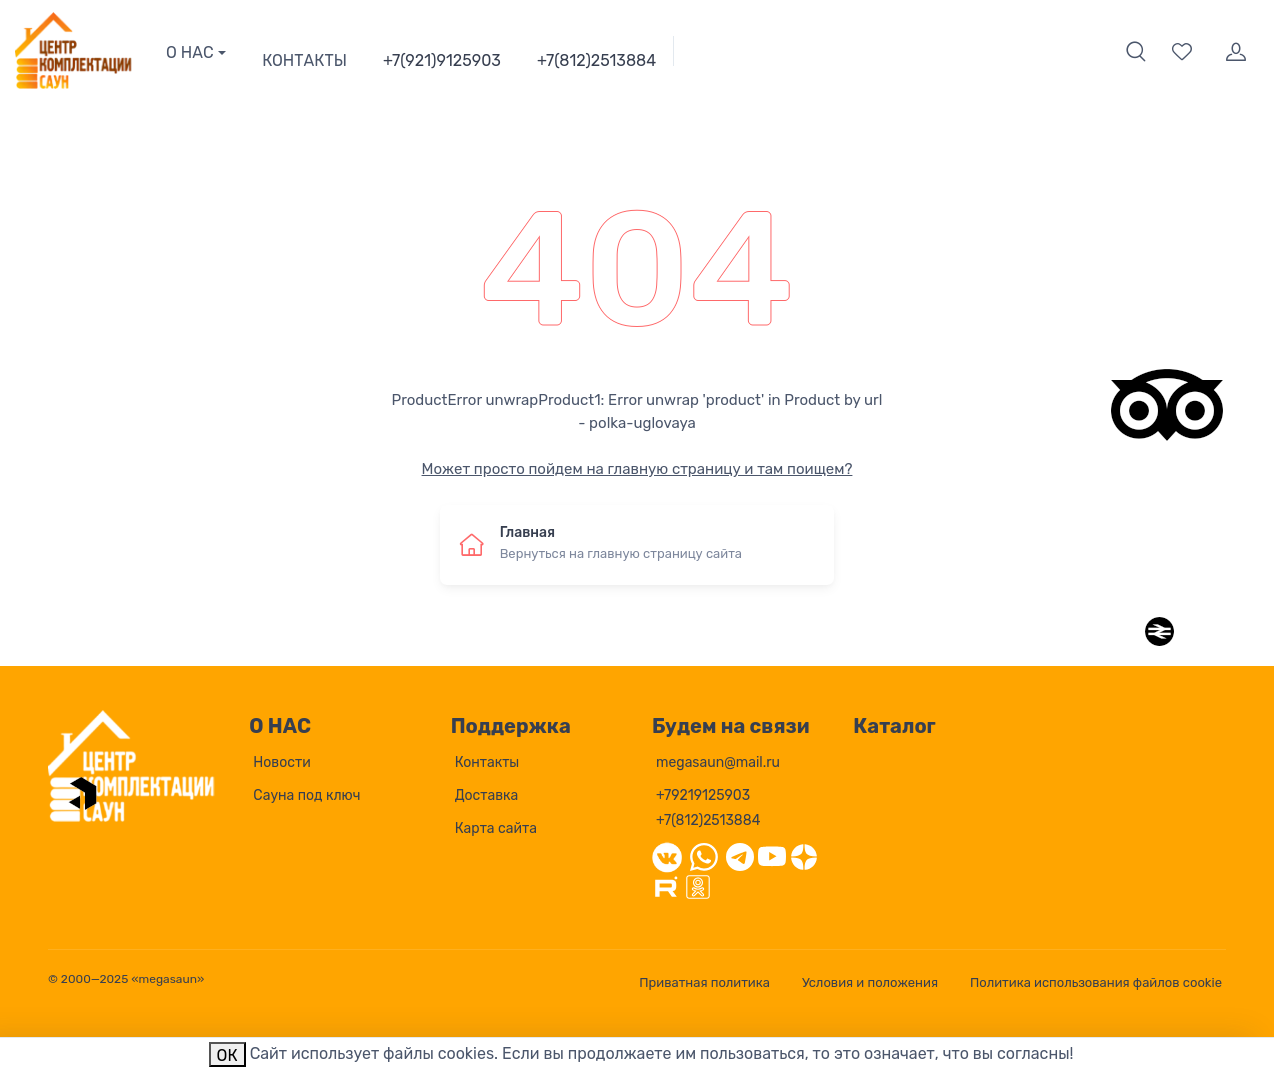  Describe the element at coordinates (1159, 631) in the screenshot. I see `access National Rail train services and schedules` at that location.